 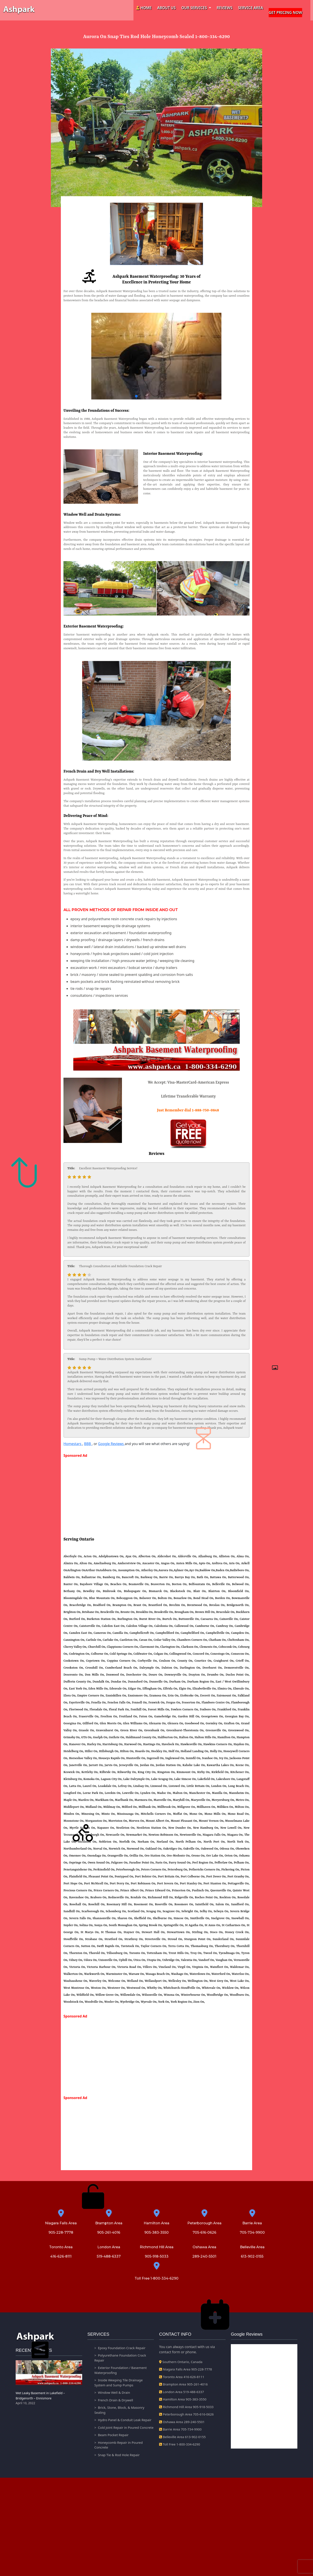 I want to click on less than or equal to comparison operator, so click(x=40, y=2350).